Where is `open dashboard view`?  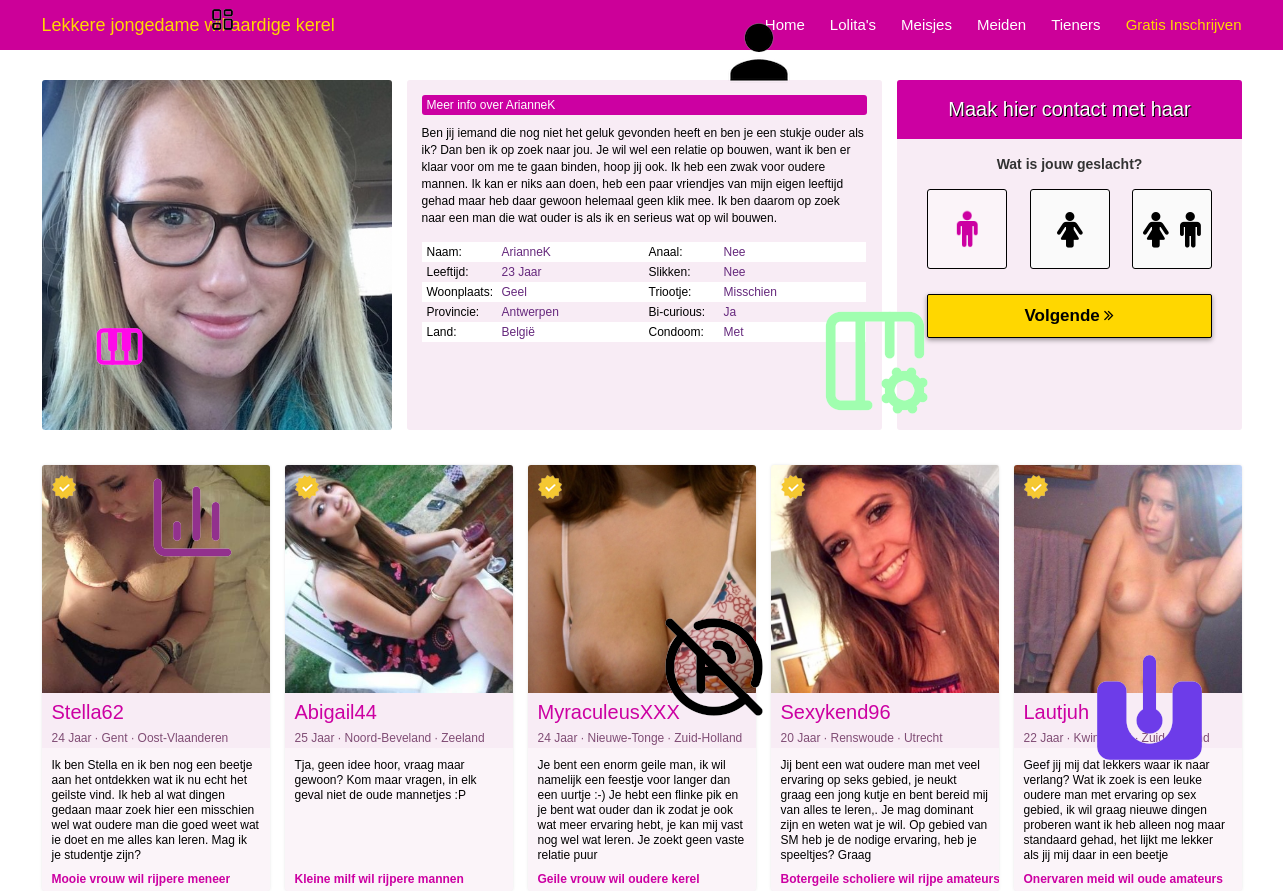
open dashboard view is located at coordinates (222, 19).